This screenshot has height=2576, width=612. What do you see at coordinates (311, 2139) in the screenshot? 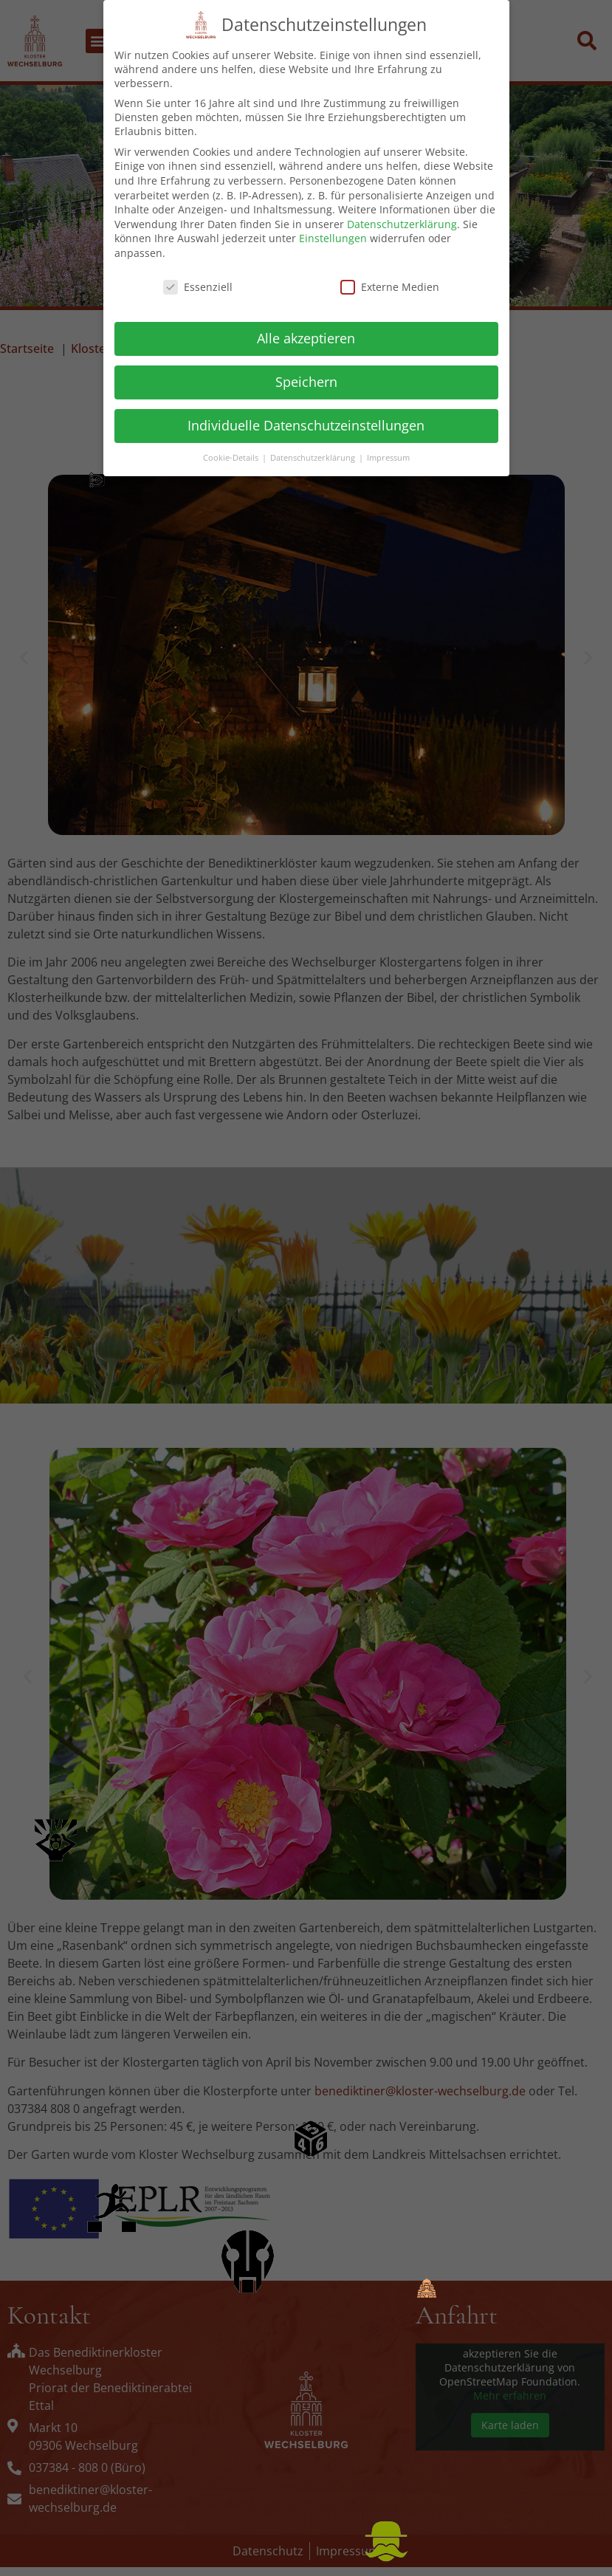
I see `roll the dice or start a random action` at bounding box center [311, 2139].